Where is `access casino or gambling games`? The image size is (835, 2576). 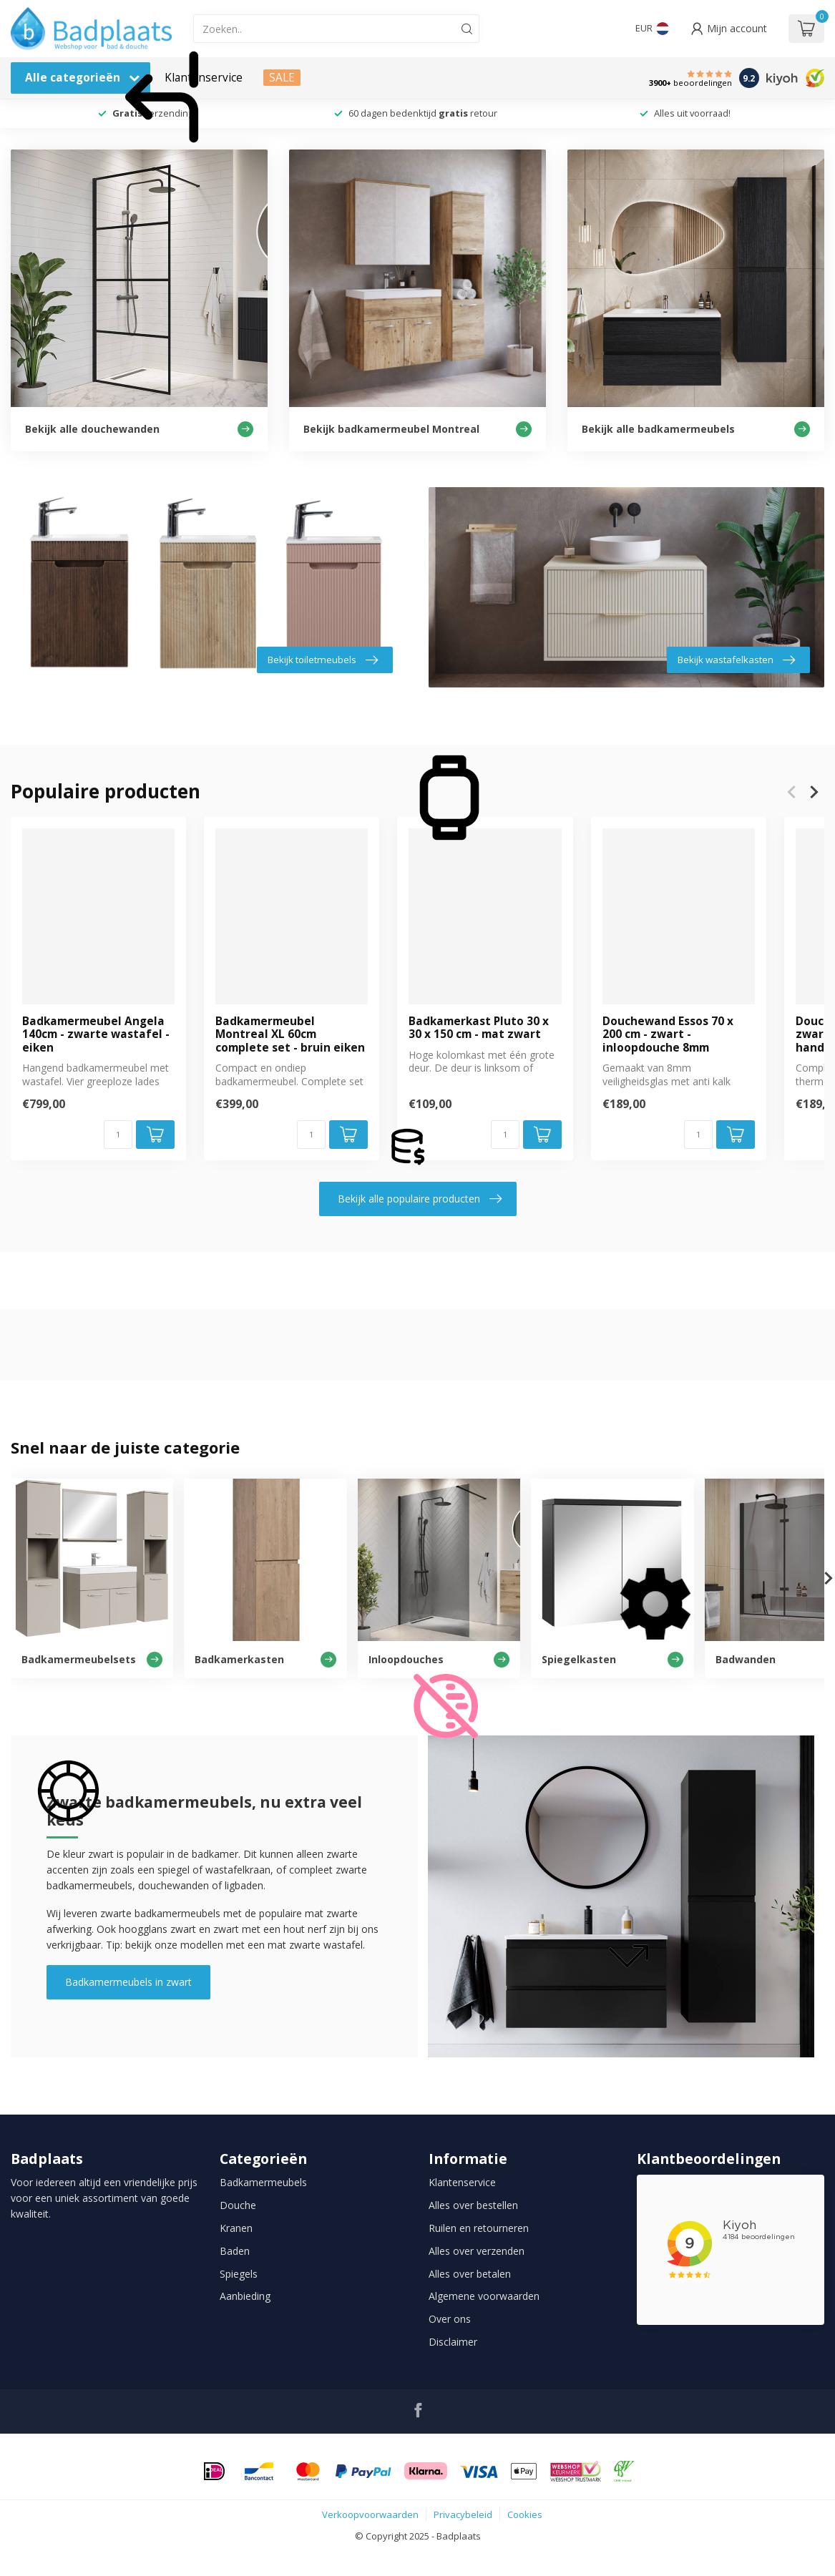
access casino or gambling games is located at coordinates (68, 1791).